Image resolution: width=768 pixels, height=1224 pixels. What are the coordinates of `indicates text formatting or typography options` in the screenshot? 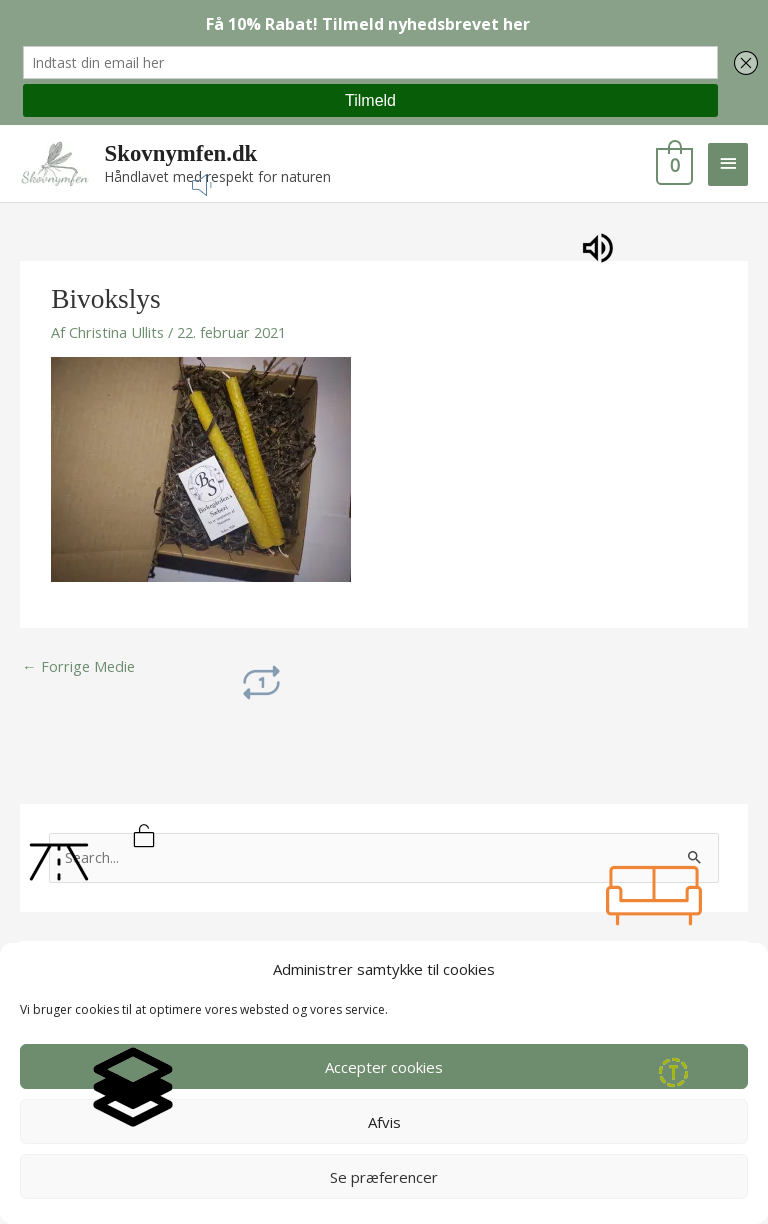 It's located at (673, 1072).